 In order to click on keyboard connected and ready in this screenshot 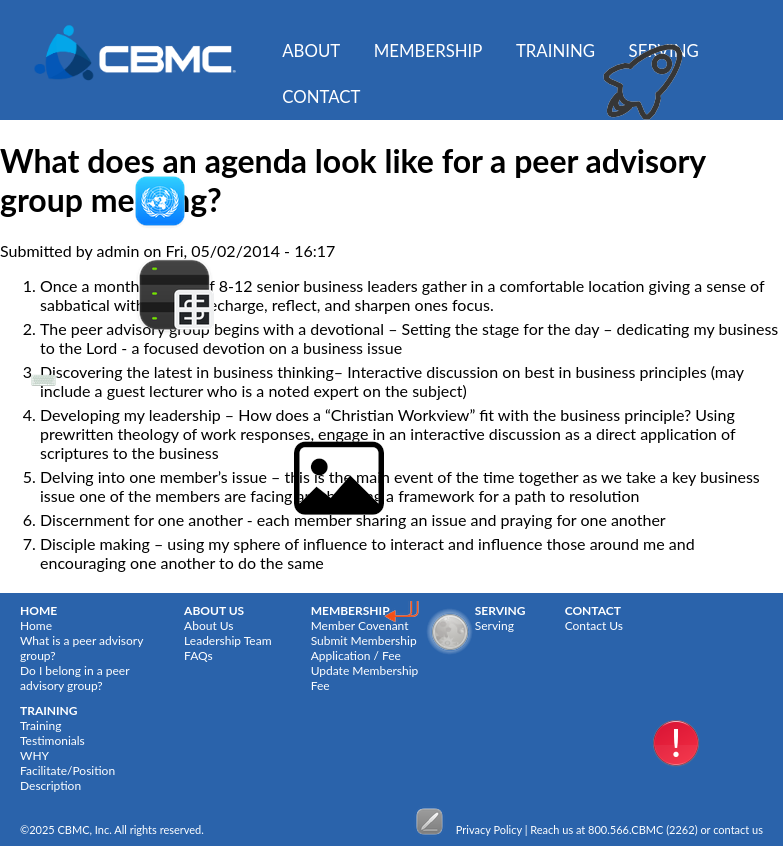, I will do `click(43, 380)`.